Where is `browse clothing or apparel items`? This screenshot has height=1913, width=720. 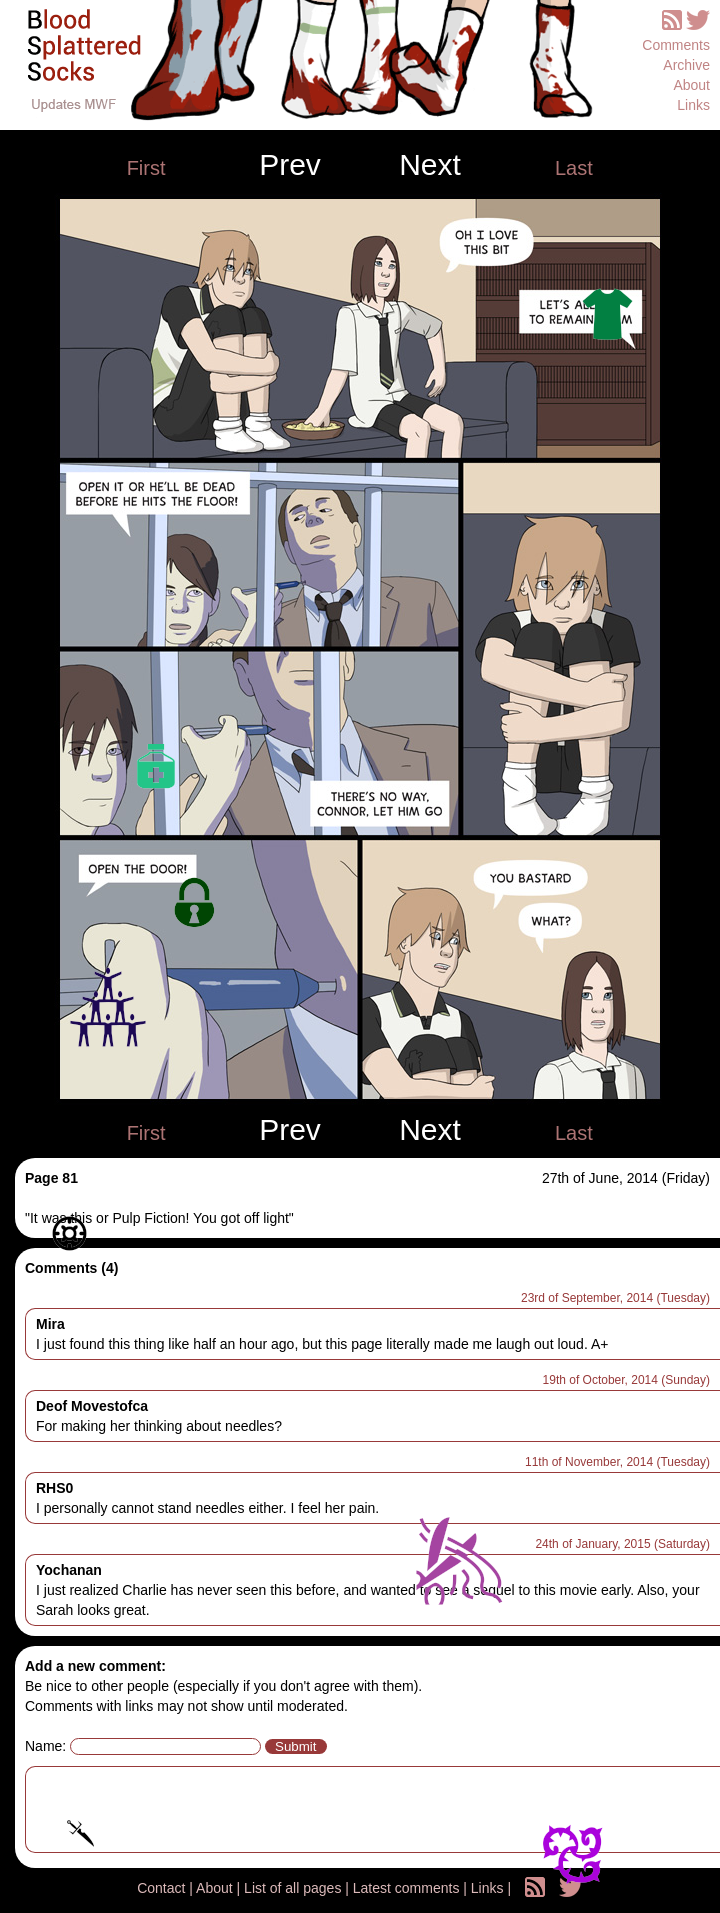
browse clothing or apparel items is located at coordinates (607, 313).